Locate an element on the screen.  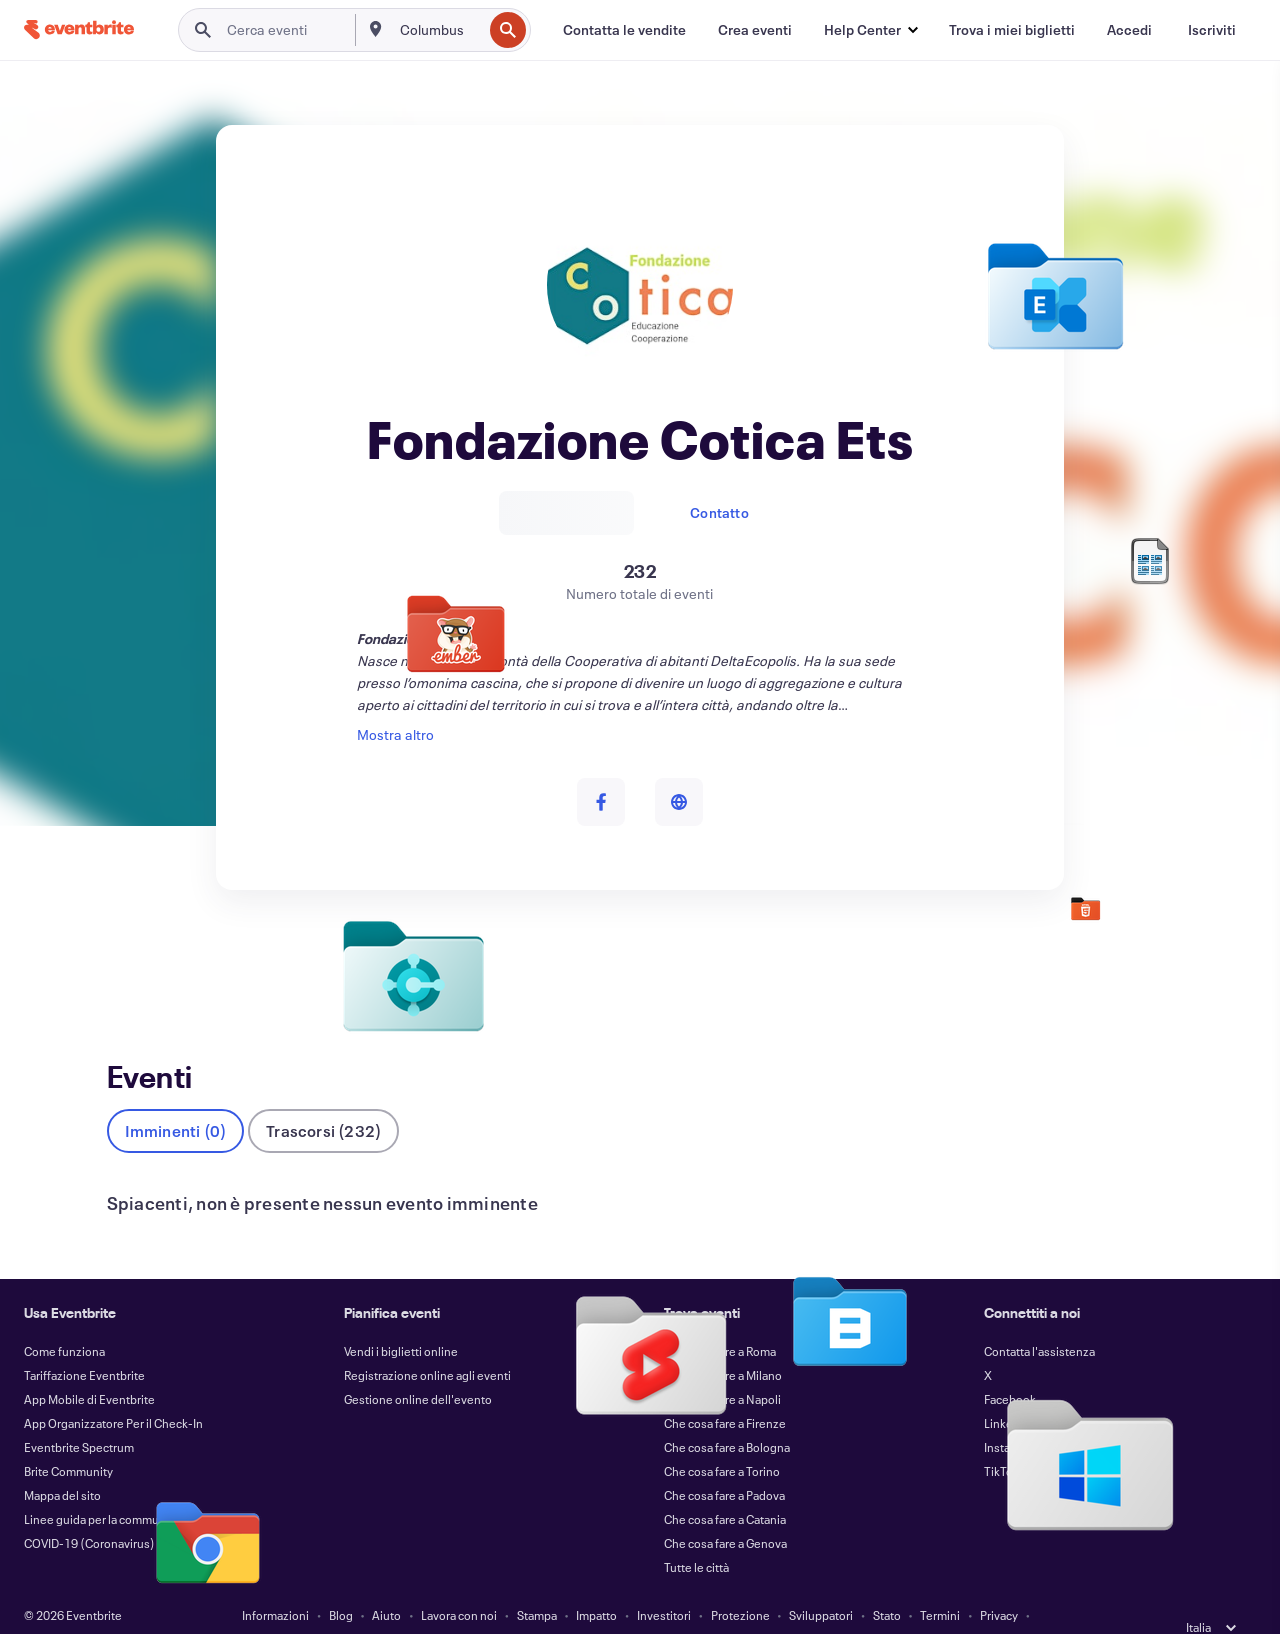
folder containing HTML files is located at coordinates (1085, 909).